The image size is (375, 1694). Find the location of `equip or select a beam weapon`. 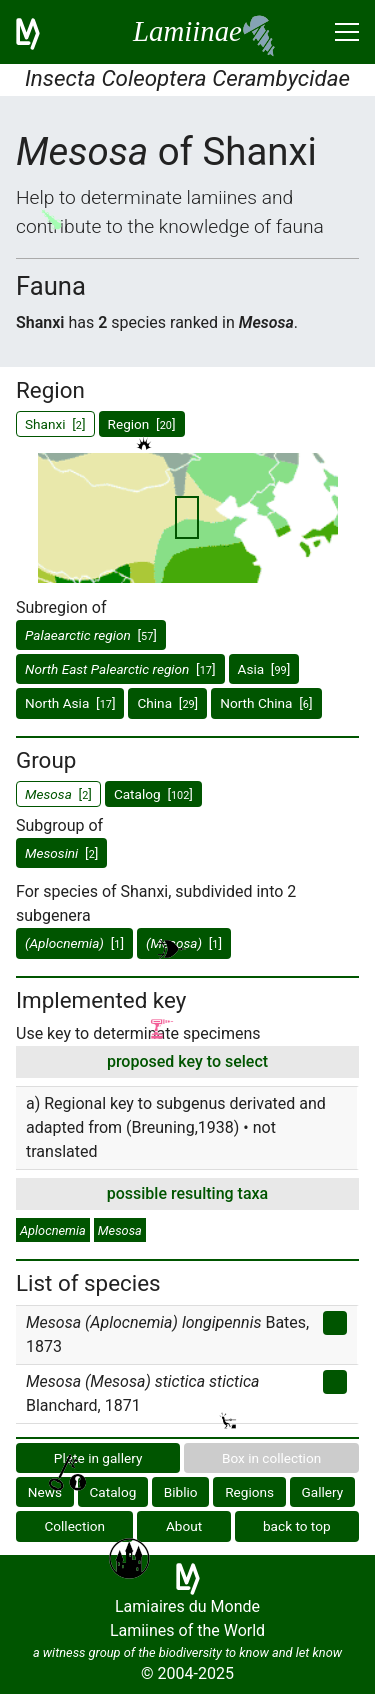

equip or select a beam weapon is located at coordinates (51, 219).